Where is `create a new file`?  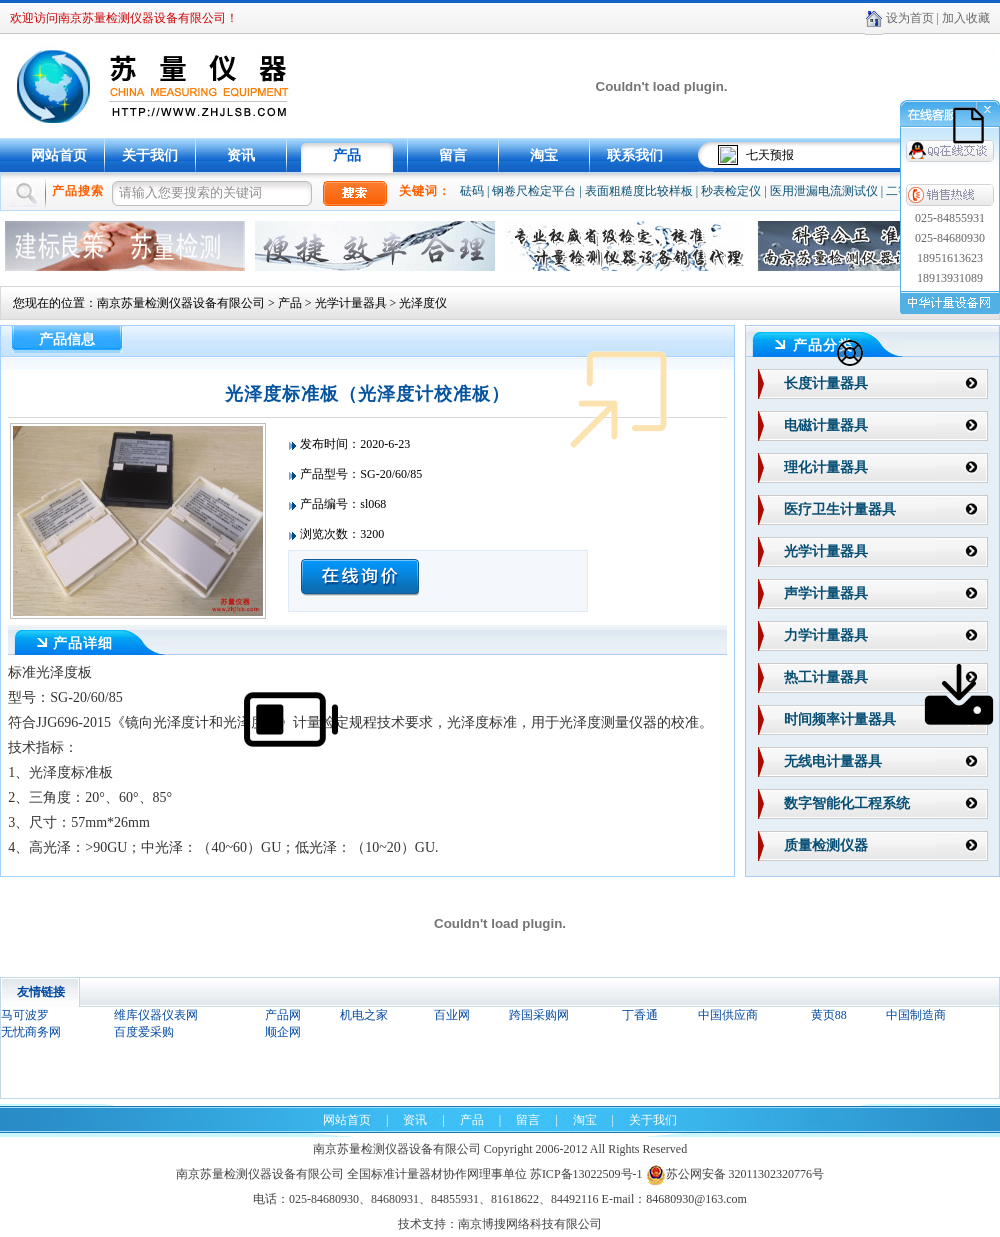
create a new file is located at coordinates (968, 125).